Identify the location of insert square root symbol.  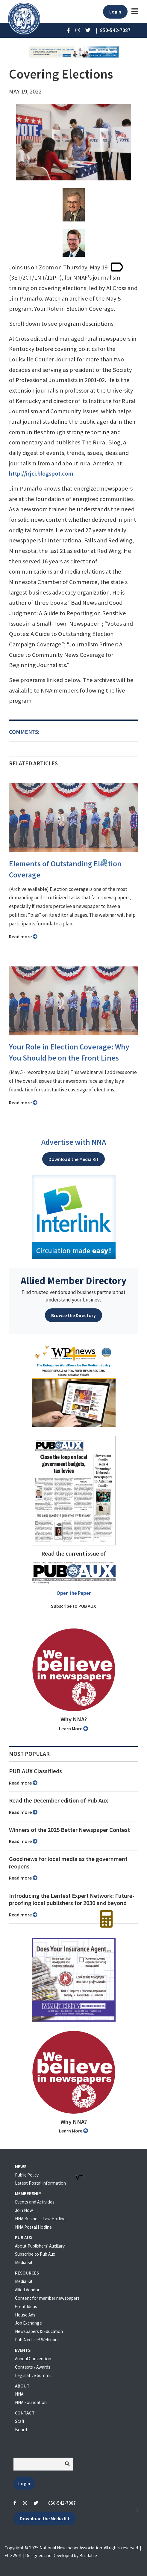
(79, 2177).